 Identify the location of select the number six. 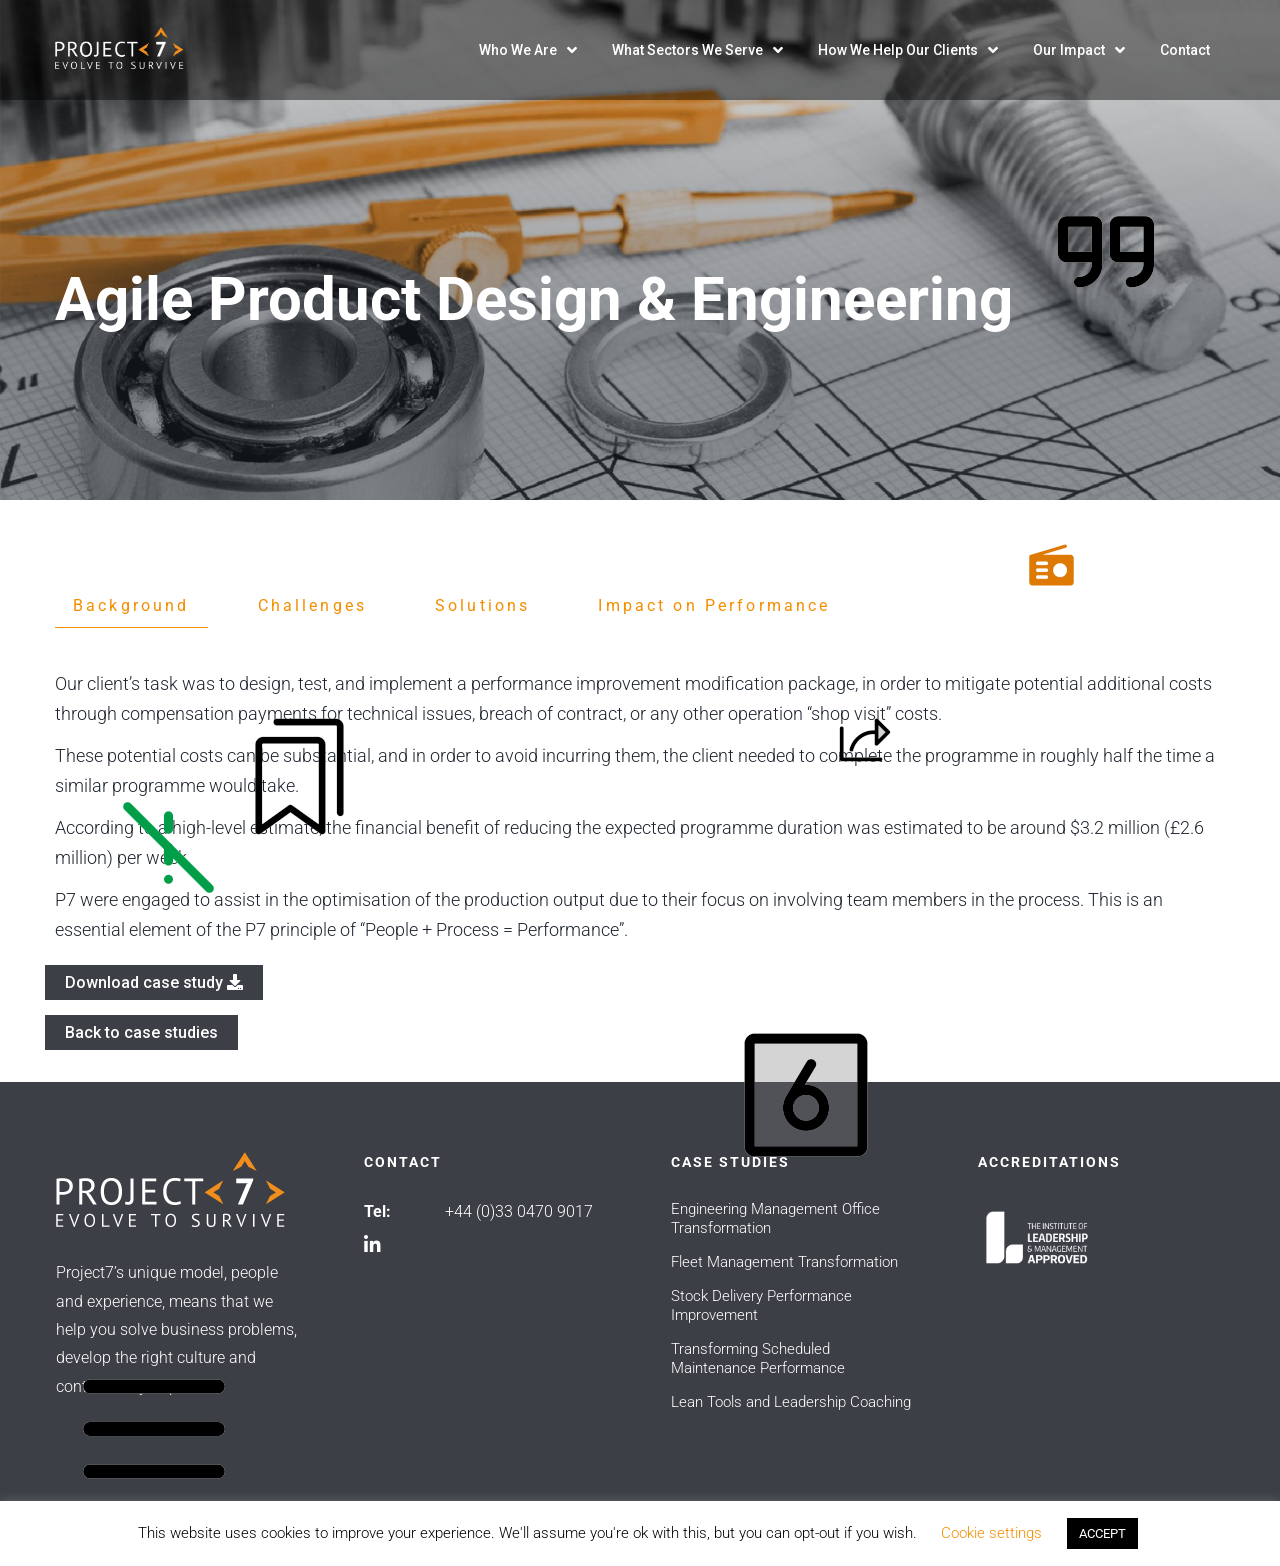
(806, 1095).